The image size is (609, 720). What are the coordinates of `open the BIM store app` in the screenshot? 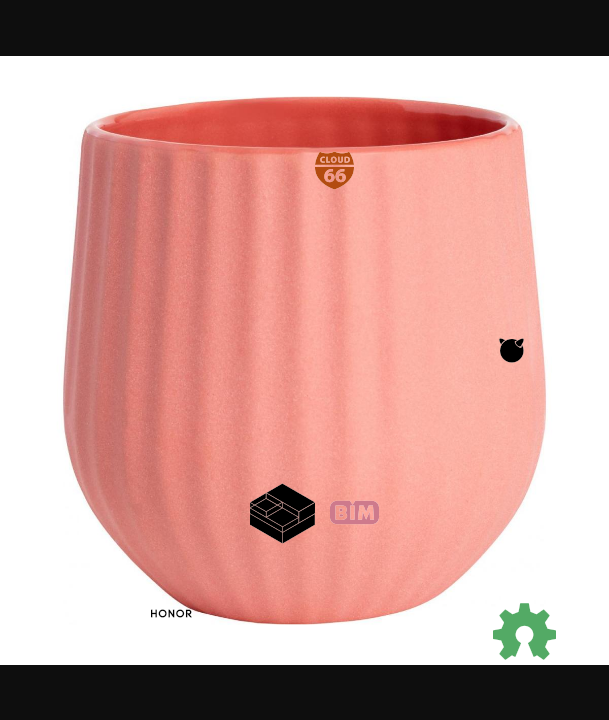 It's located at (354, 512).